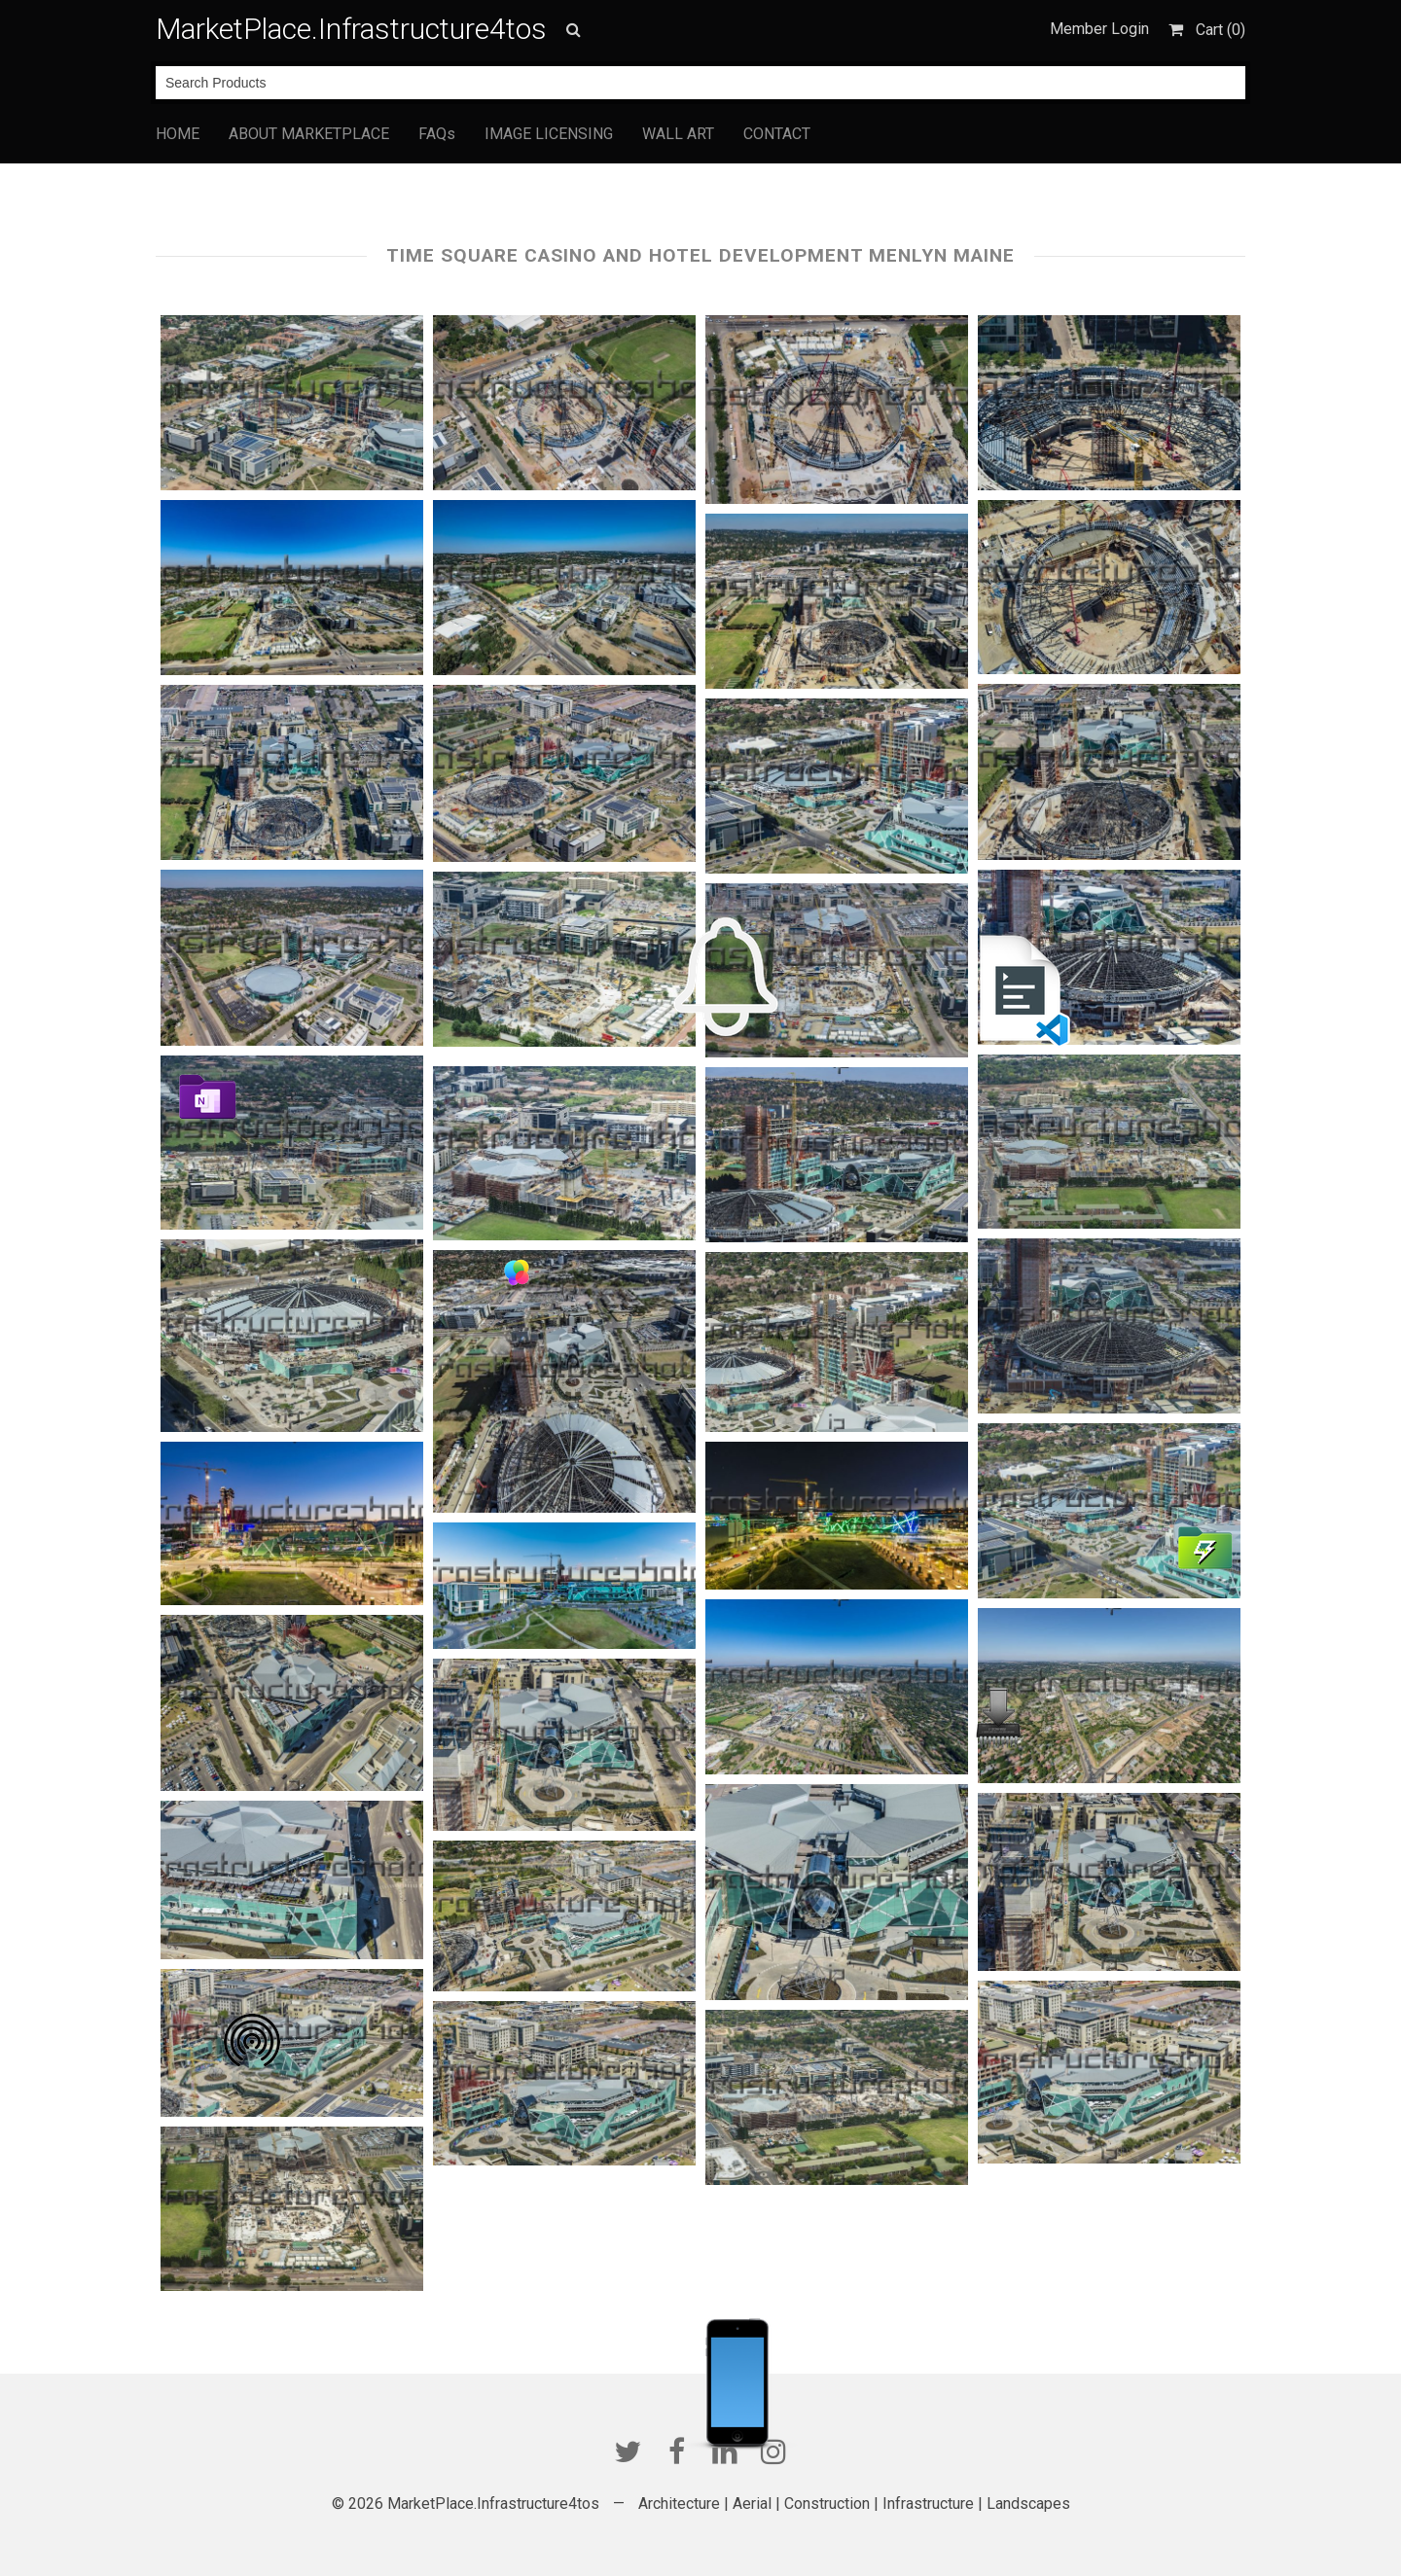 This screenshot has height=2576, width=1401. Describe the element at coordinates (207, 1098) in the screenshot. I see `open folder containing Microsoft OneNote files` at that location.